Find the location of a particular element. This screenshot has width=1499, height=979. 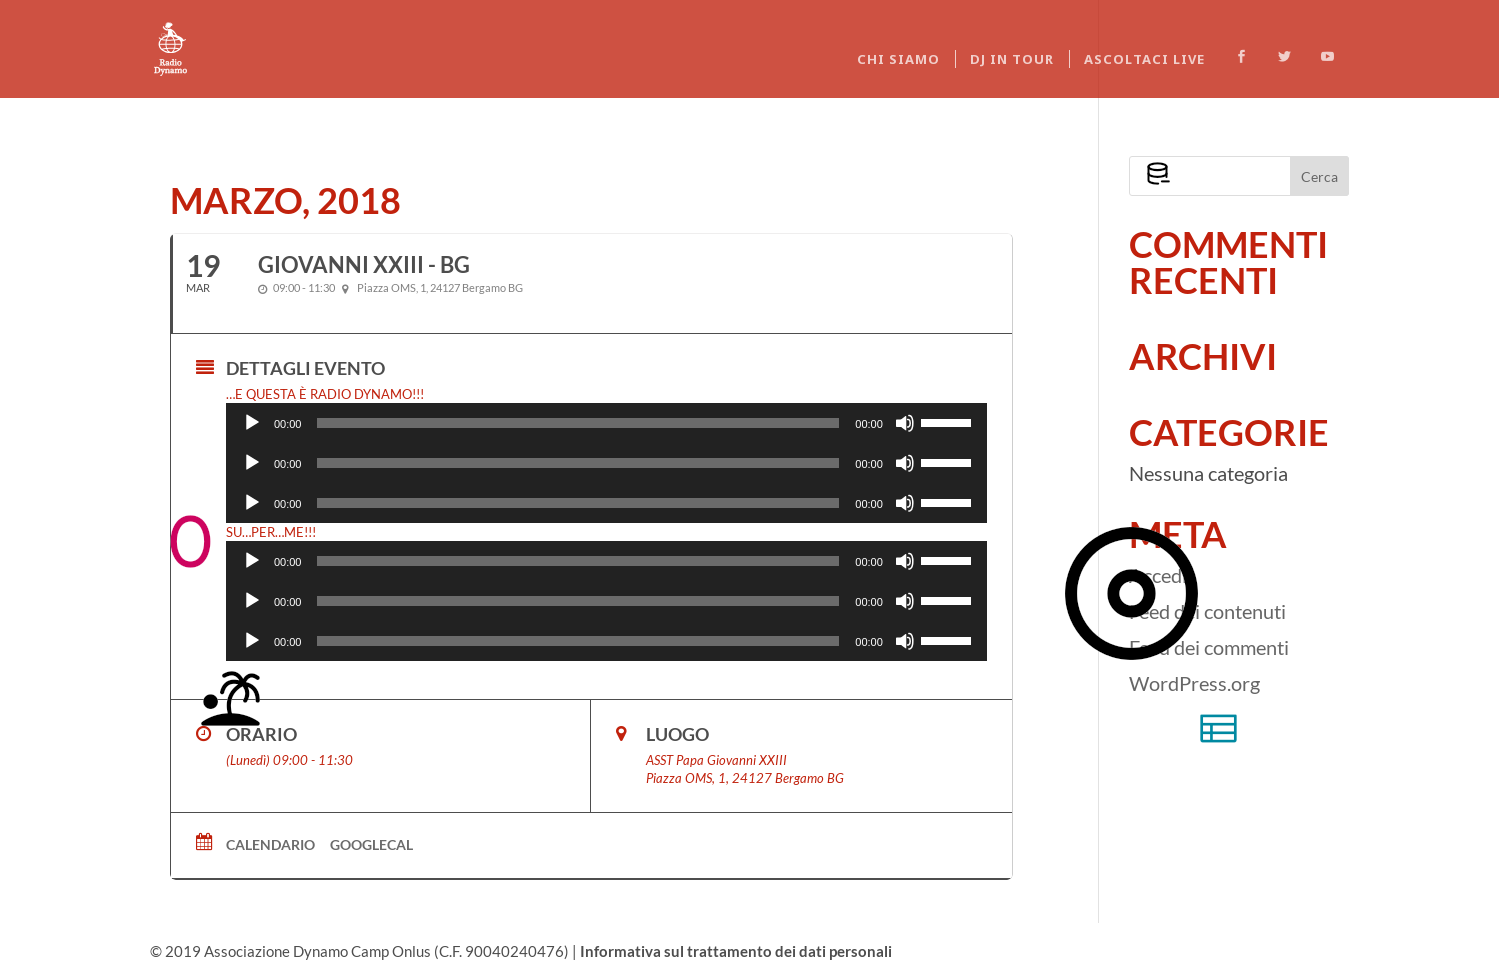

indicates zero items or empty count is located at coordinates (190, 541).